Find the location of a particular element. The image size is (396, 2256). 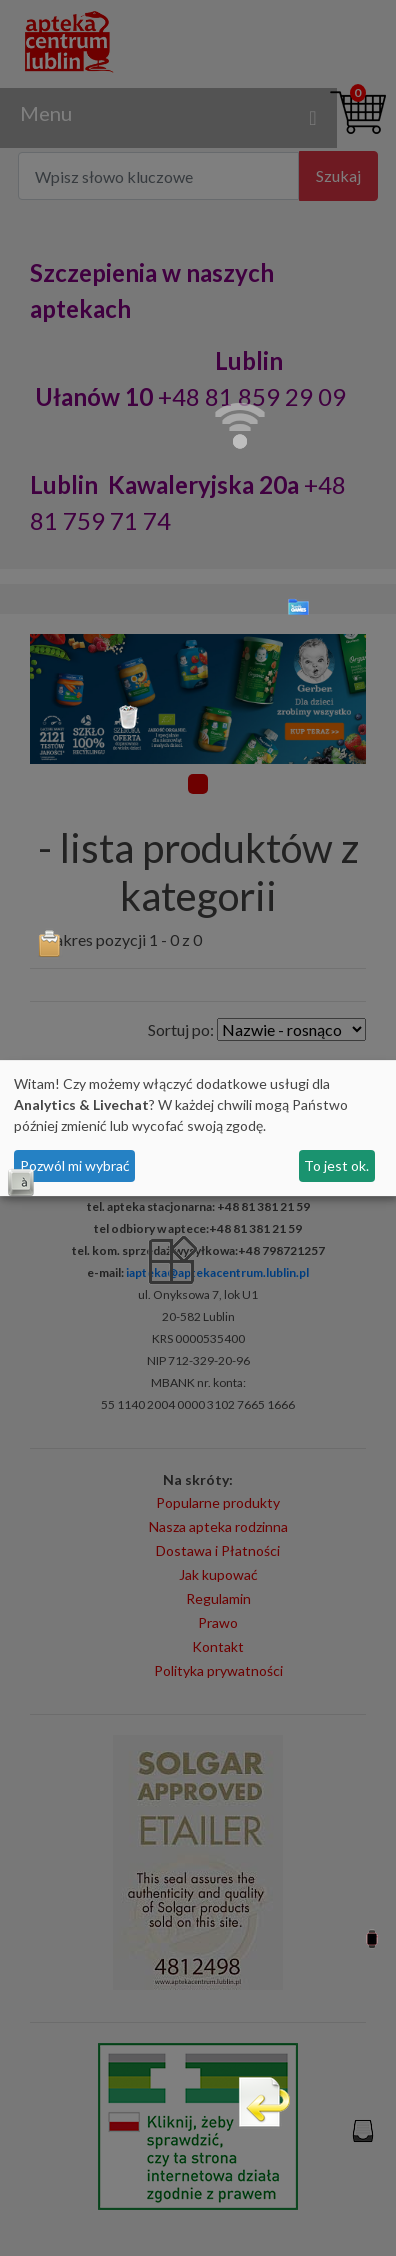

open character map to insert special symbols is located at coordinates (21, 1183).